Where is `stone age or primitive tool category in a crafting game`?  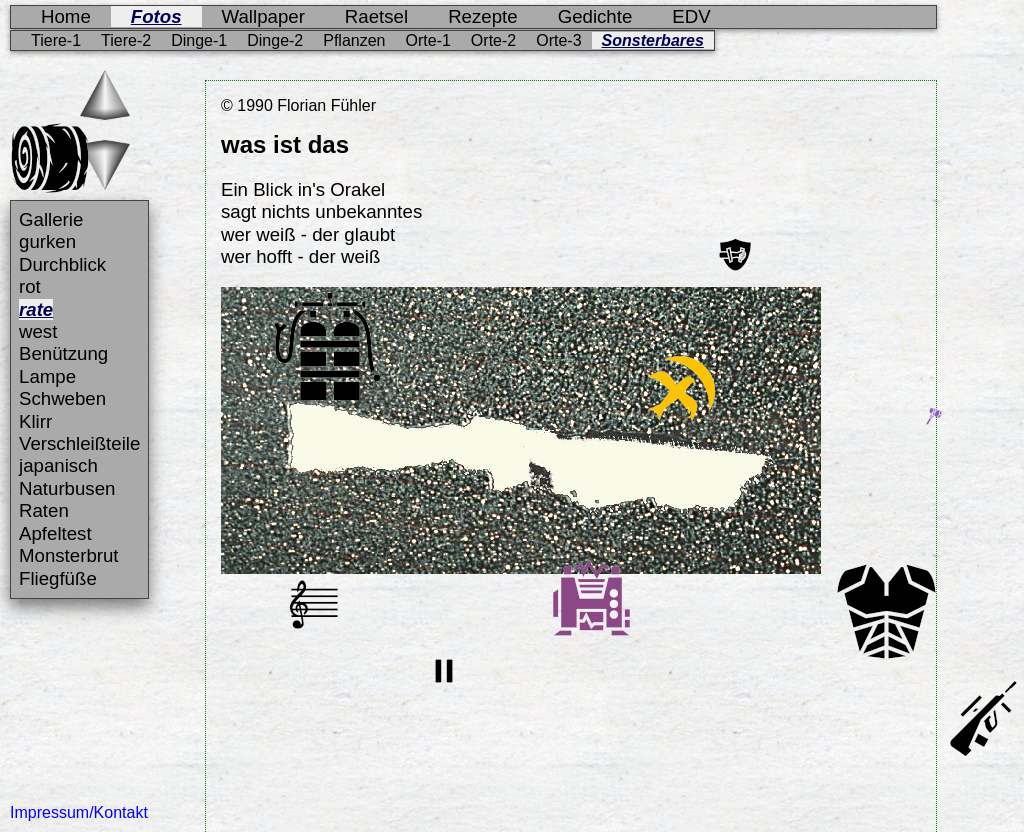 stone age or primitive tool category in a crafting game is located at coordinates (934, 416).